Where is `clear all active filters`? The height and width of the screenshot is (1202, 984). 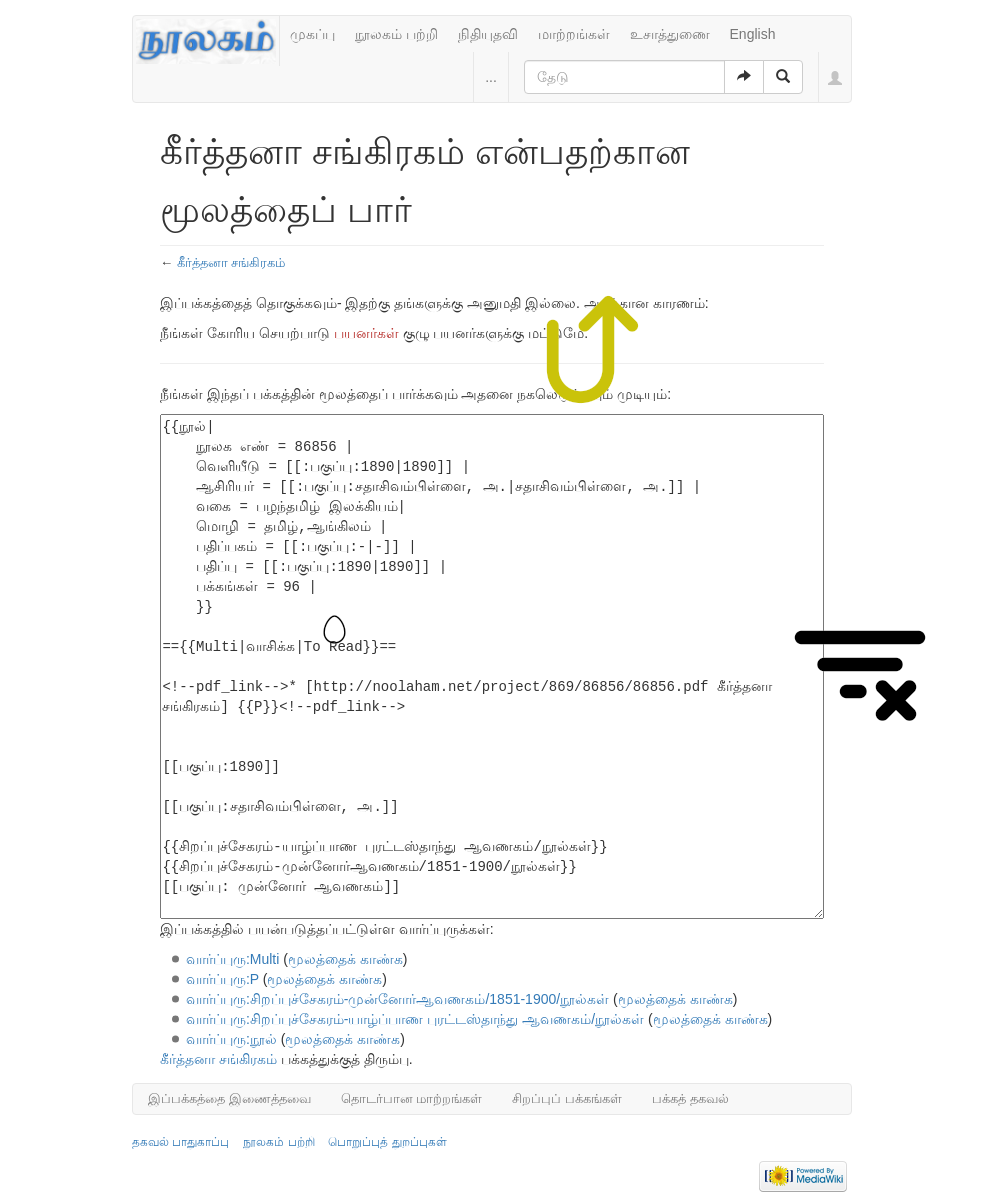
clear all active filters is located at coordinates (860, 660).